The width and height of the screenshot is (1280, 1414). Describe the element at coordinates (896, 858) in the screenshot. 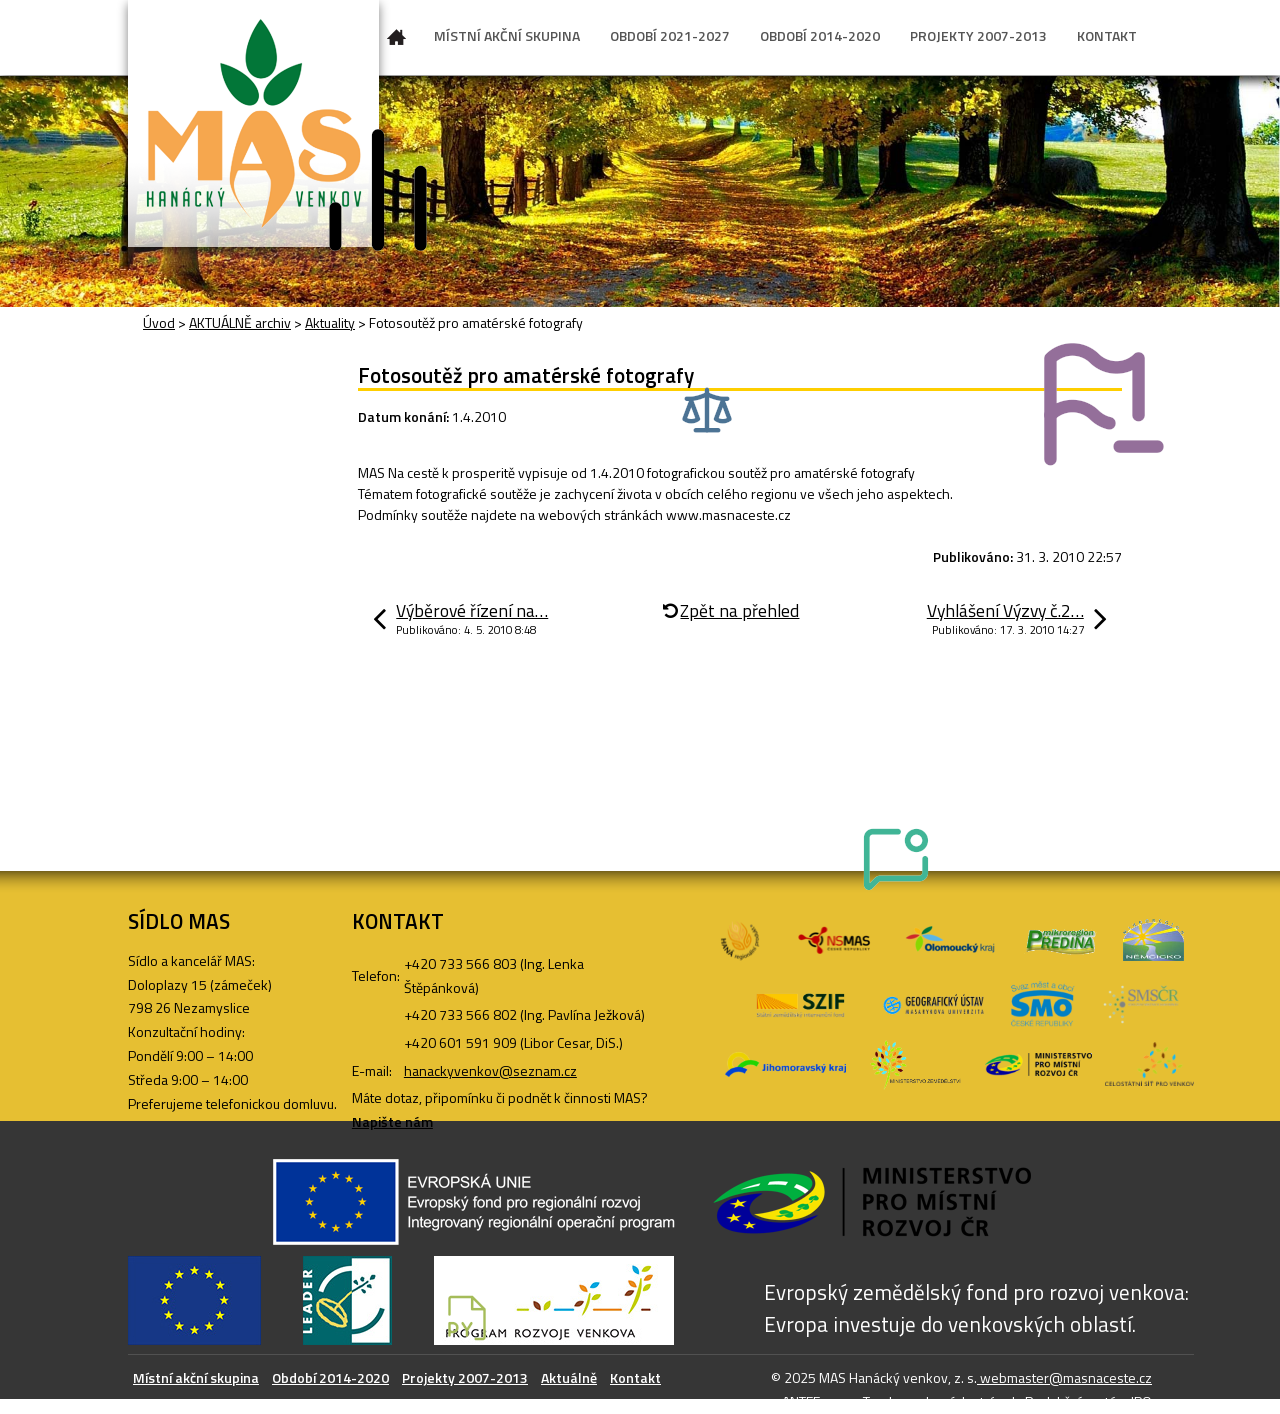

I see `new unread message notification` at that location.